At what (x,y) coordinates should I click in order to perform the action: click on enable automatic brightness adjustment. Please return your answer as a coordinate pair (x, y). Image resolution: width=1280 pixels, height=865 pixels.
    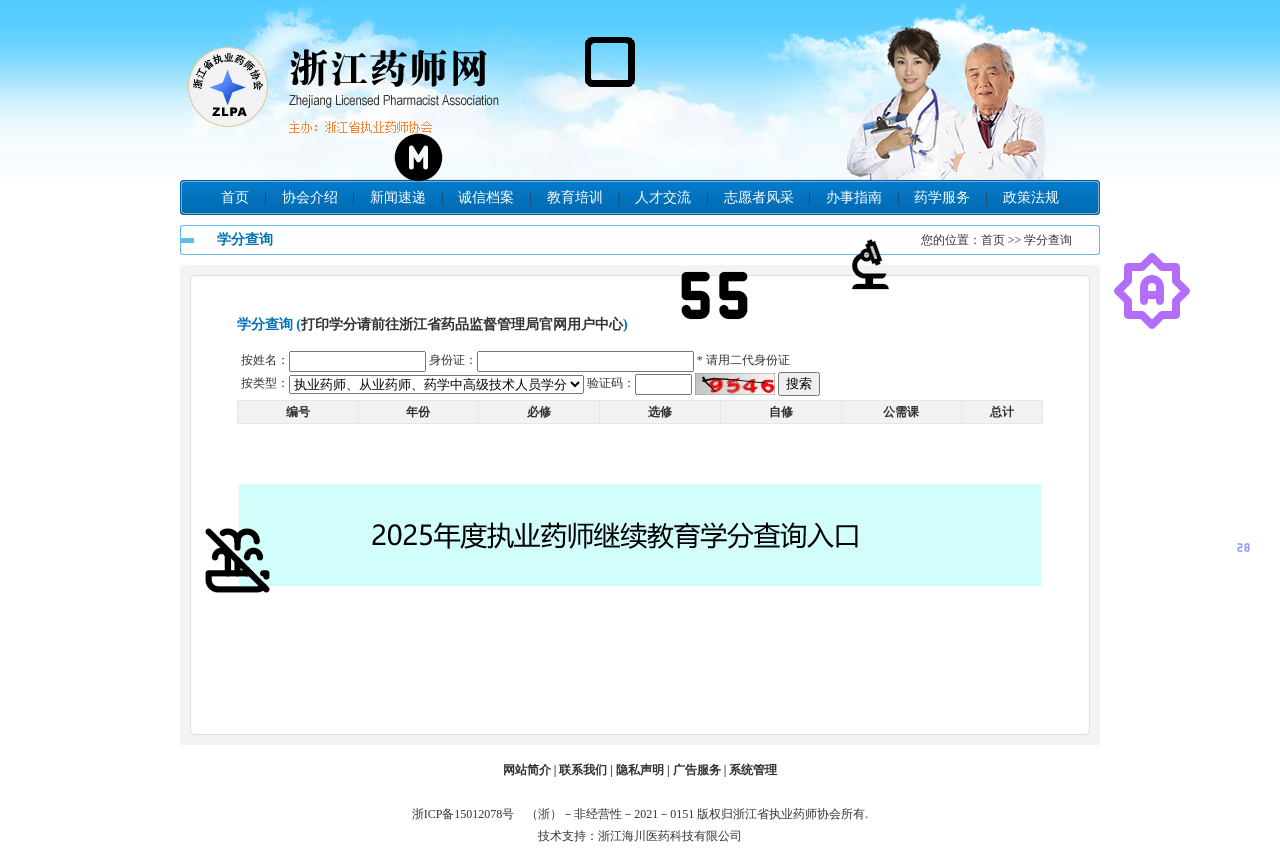
    Looking at the image, I should click on (1152, 291).